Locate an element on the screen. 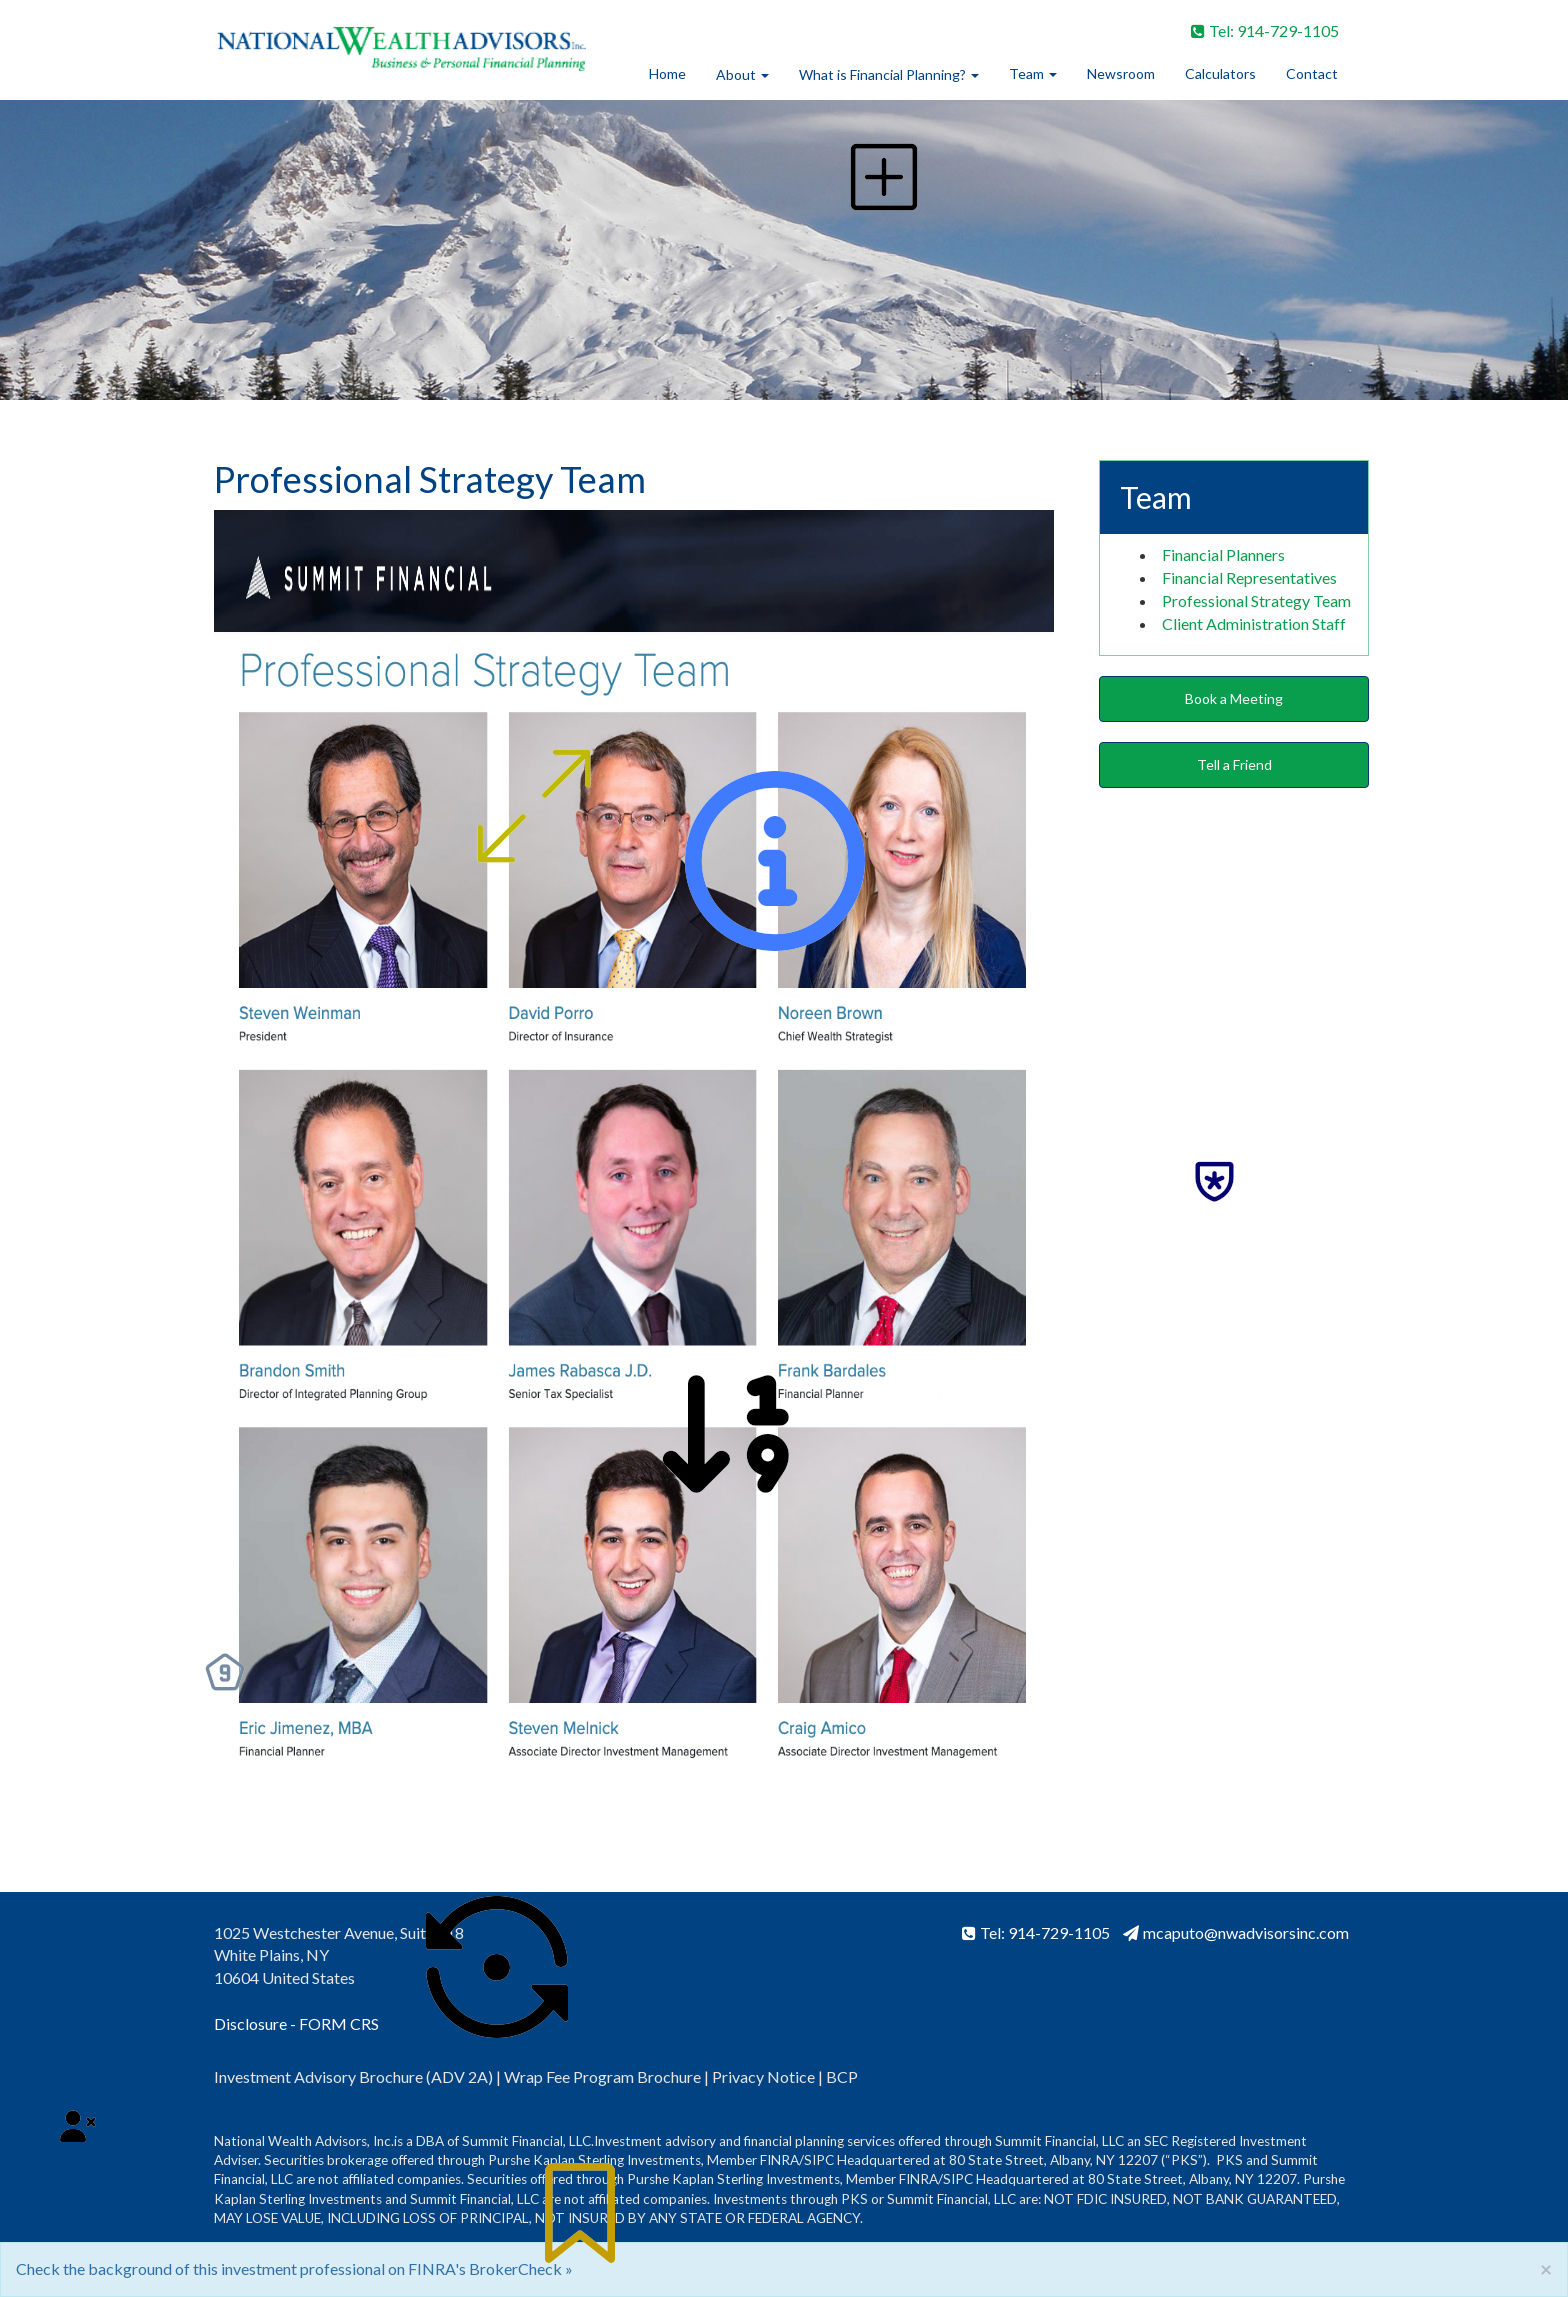 This screenshot has width=1568, height=2297. add new file or content to a diff is located at coordinates (884, 177).